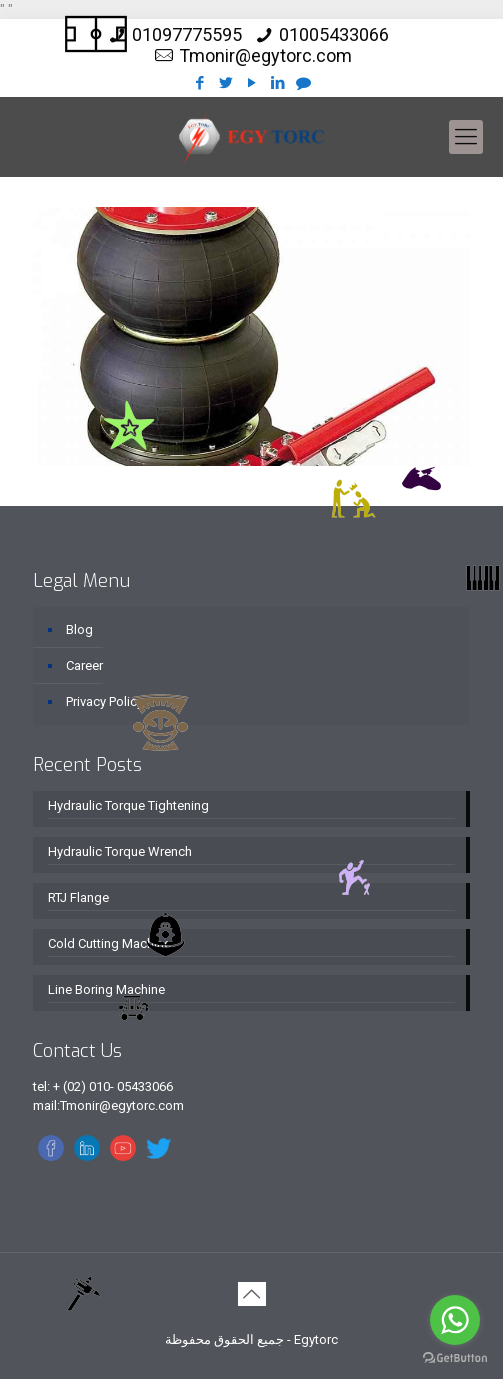 Image resolution: width=503 pixels, height=1379 pixels. What do you see at coordinates (129, 425) in the screenshot?
I see `indicates a beach or ocean-themed game level` at bounding box center [129, 425].